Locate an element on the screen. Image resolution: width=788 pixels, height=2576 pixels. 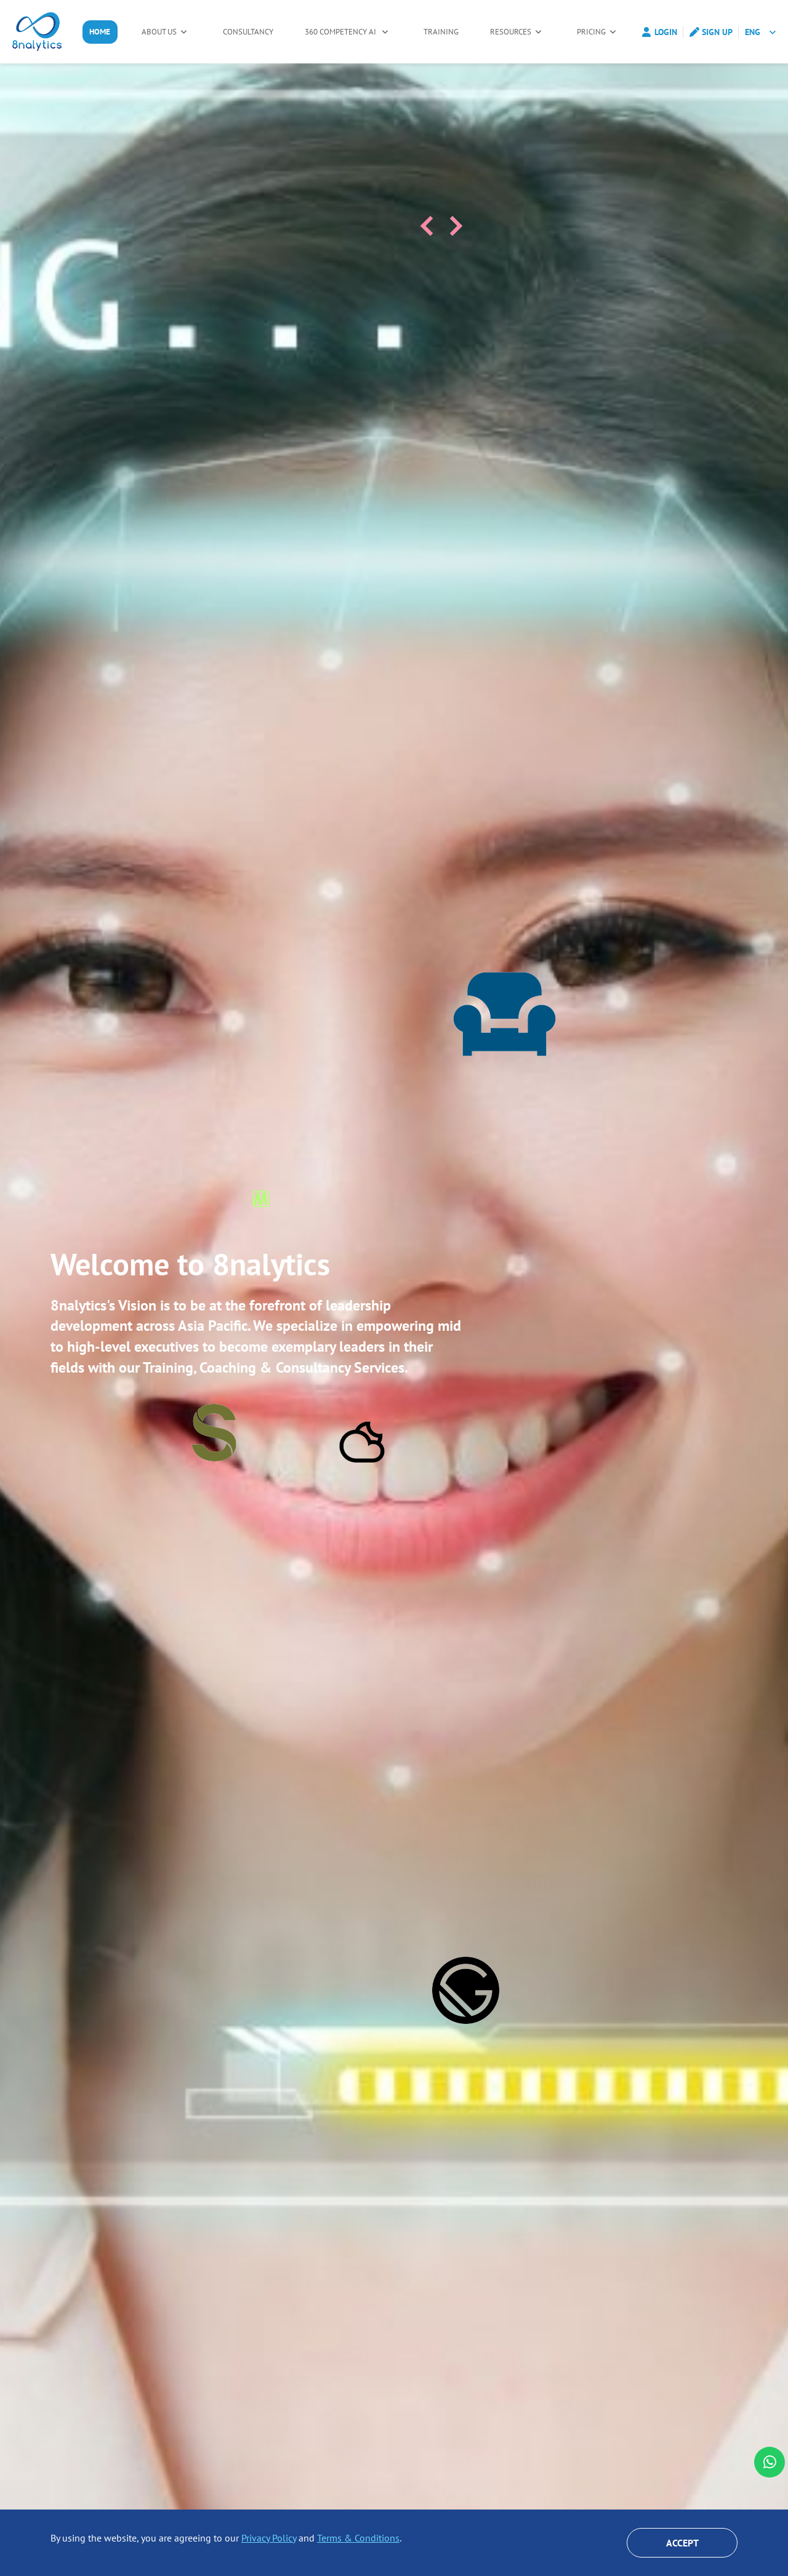
indicates partly cloudy night weather conditions is located at coordinates (362, 1444).